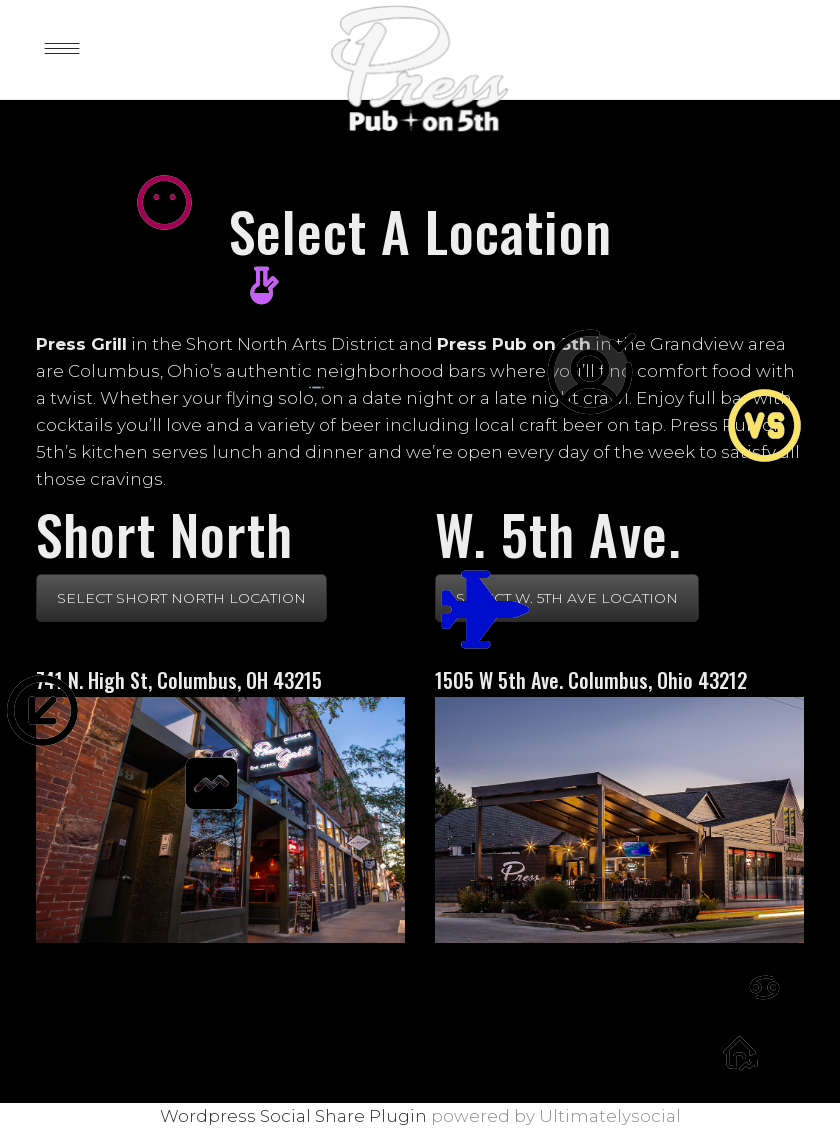 This screenshot has height=1130, width=840. What do you see at coordinates (739, 1052) in the screenshot?
I see `view home analytics and statistics` at bounding box center [739, 1052].